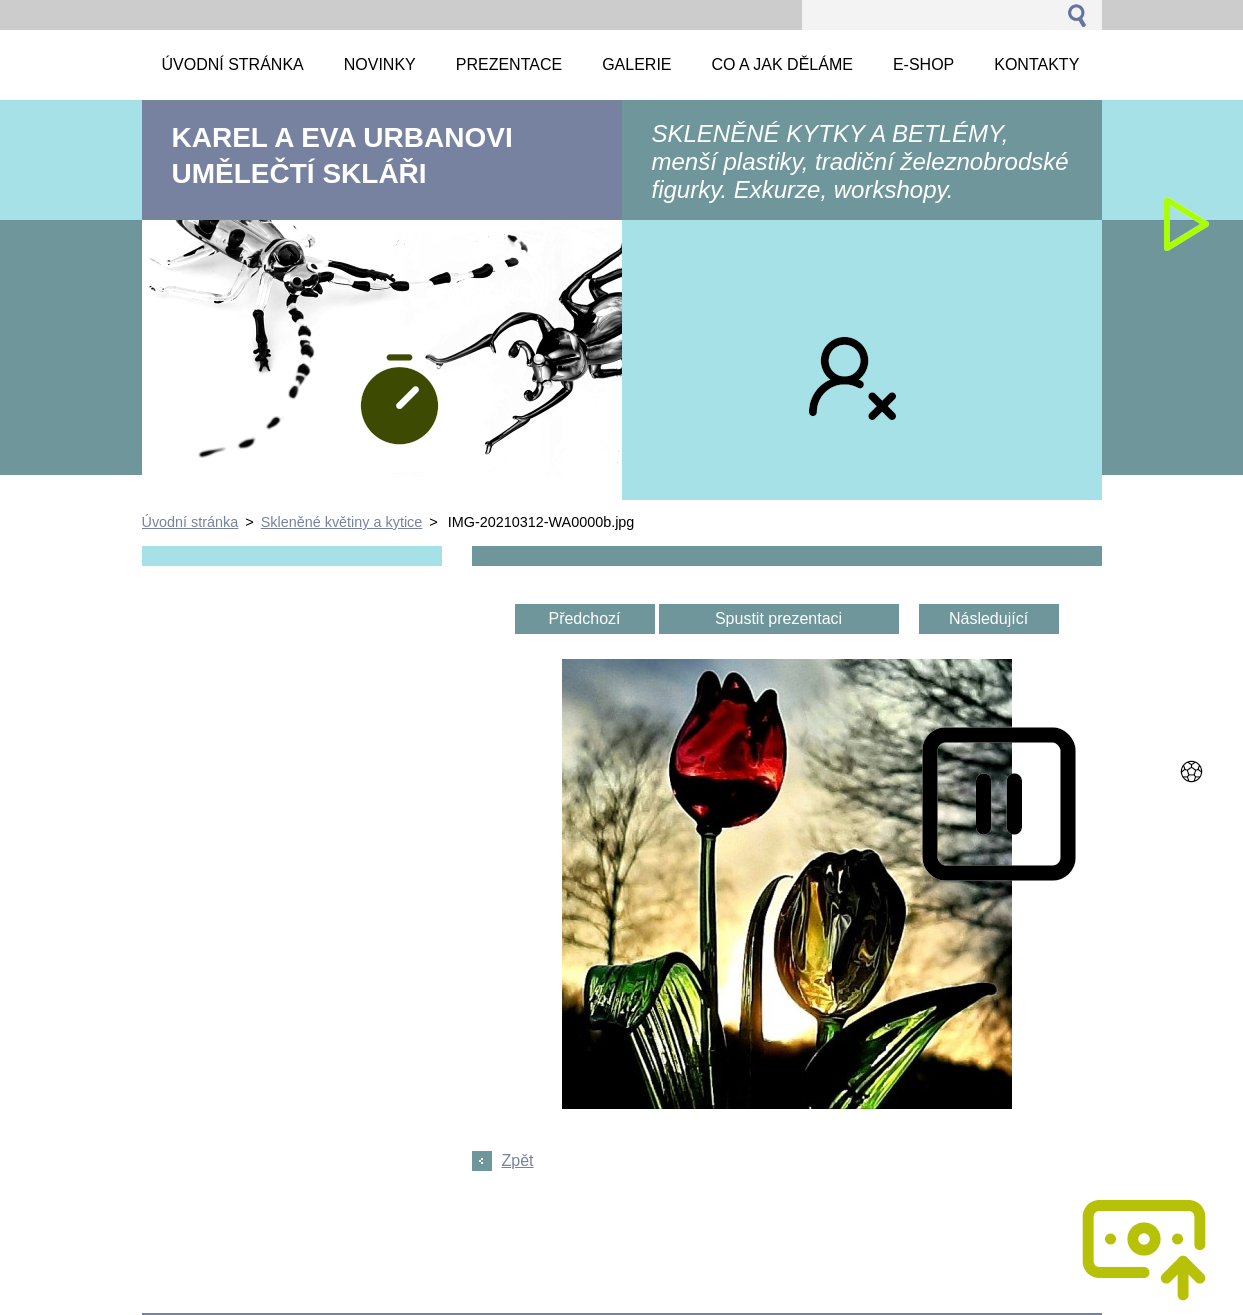 This screenshot has height=1315, width=1243. Describe the element at coordinates (999, 804) in the screenshot. I see `pause media playback` at that location.